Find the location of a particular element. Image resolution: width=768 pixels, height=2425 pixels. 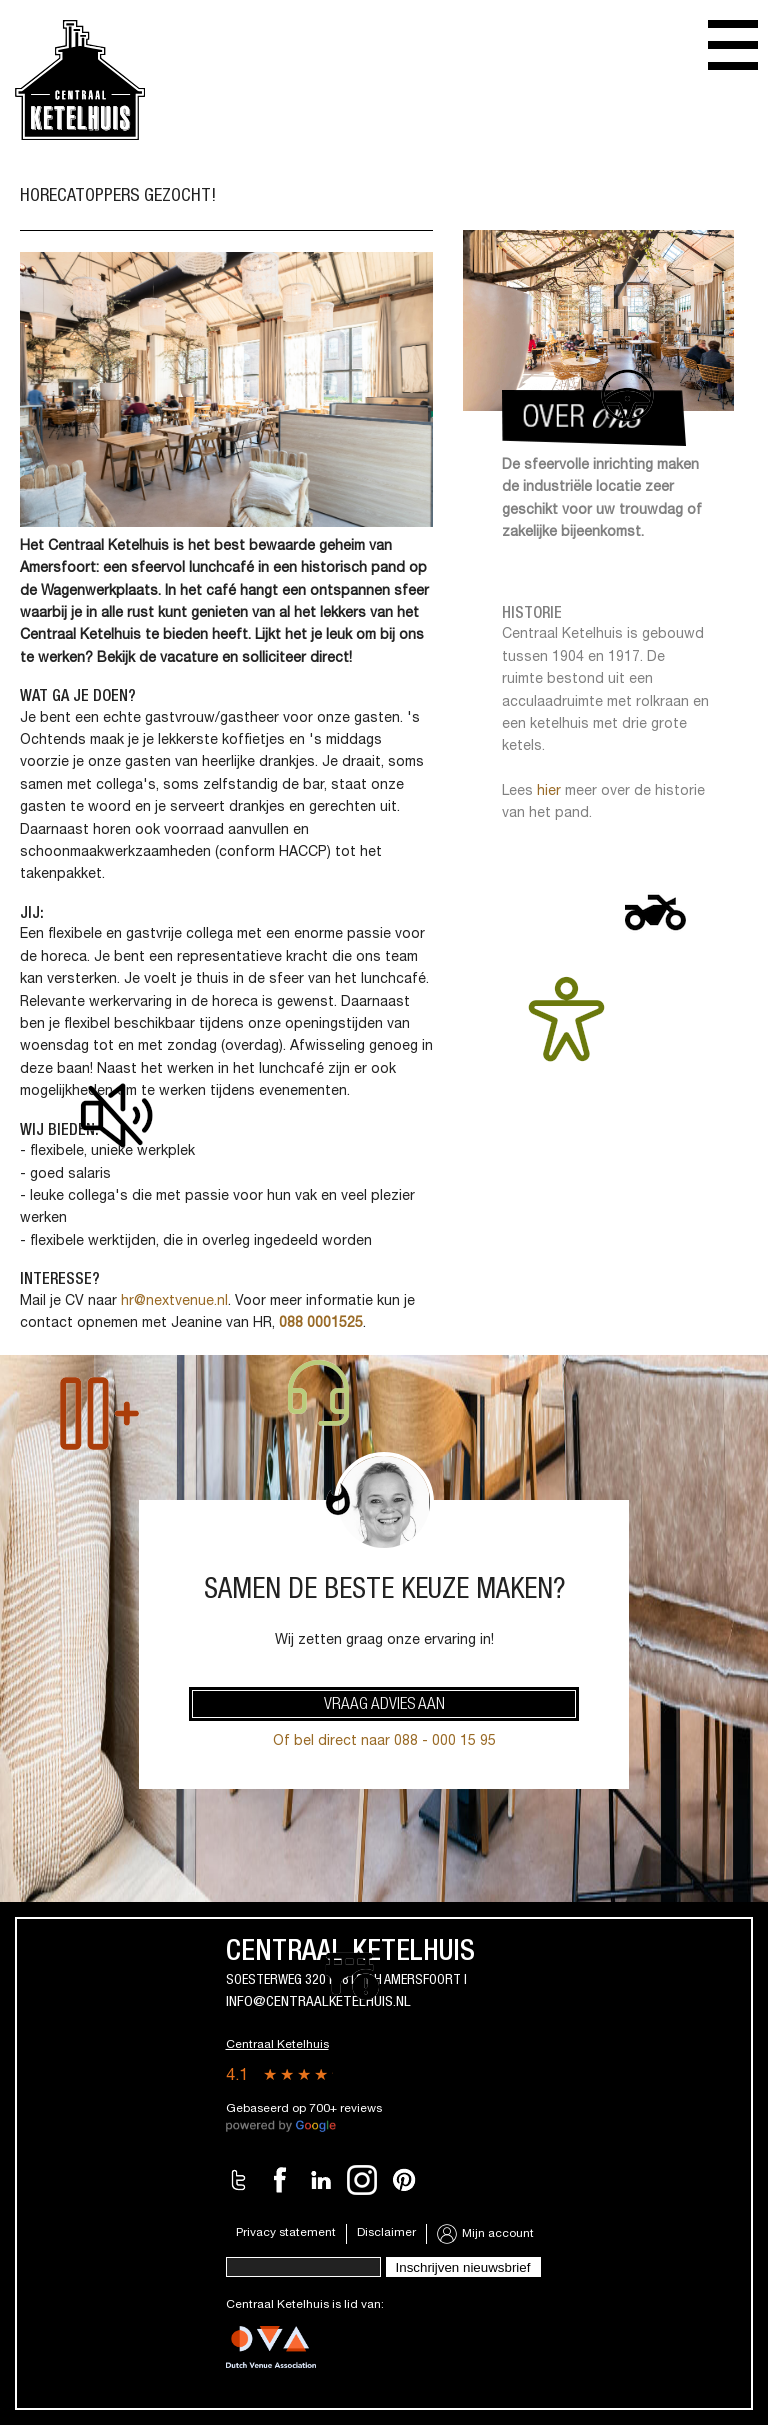

accessibility settings or features is located at coordinates (566, 1020).